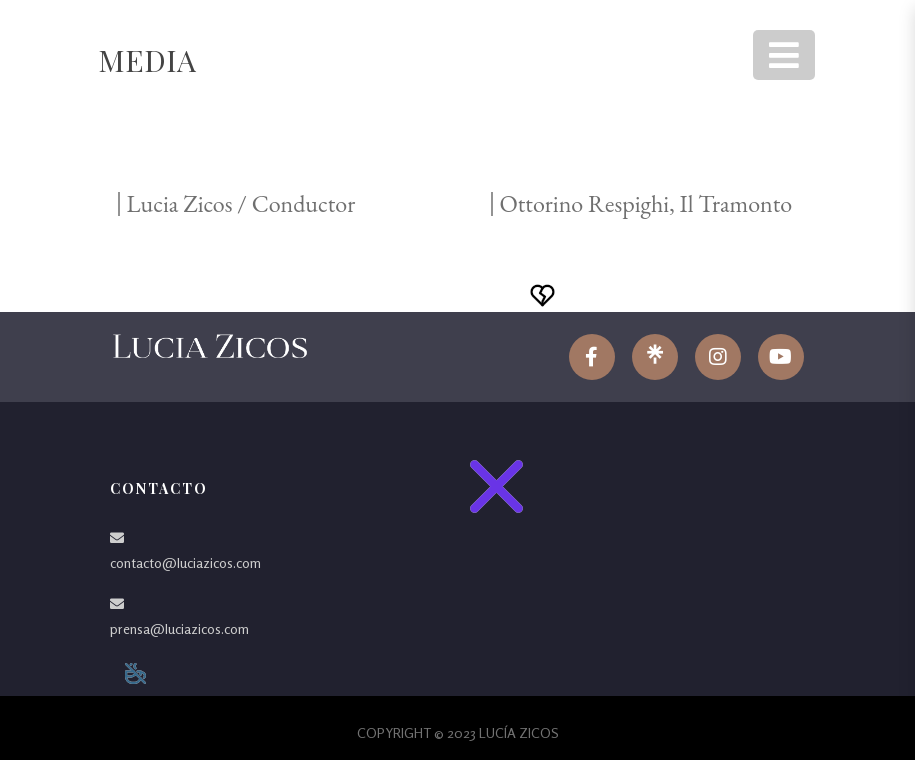 The width and height of the screenshot is (915, 760). What do you see at coordinates (496, 486) in the screenshot?
I see `close the current window or dialog` at bounding box center [496, 486].